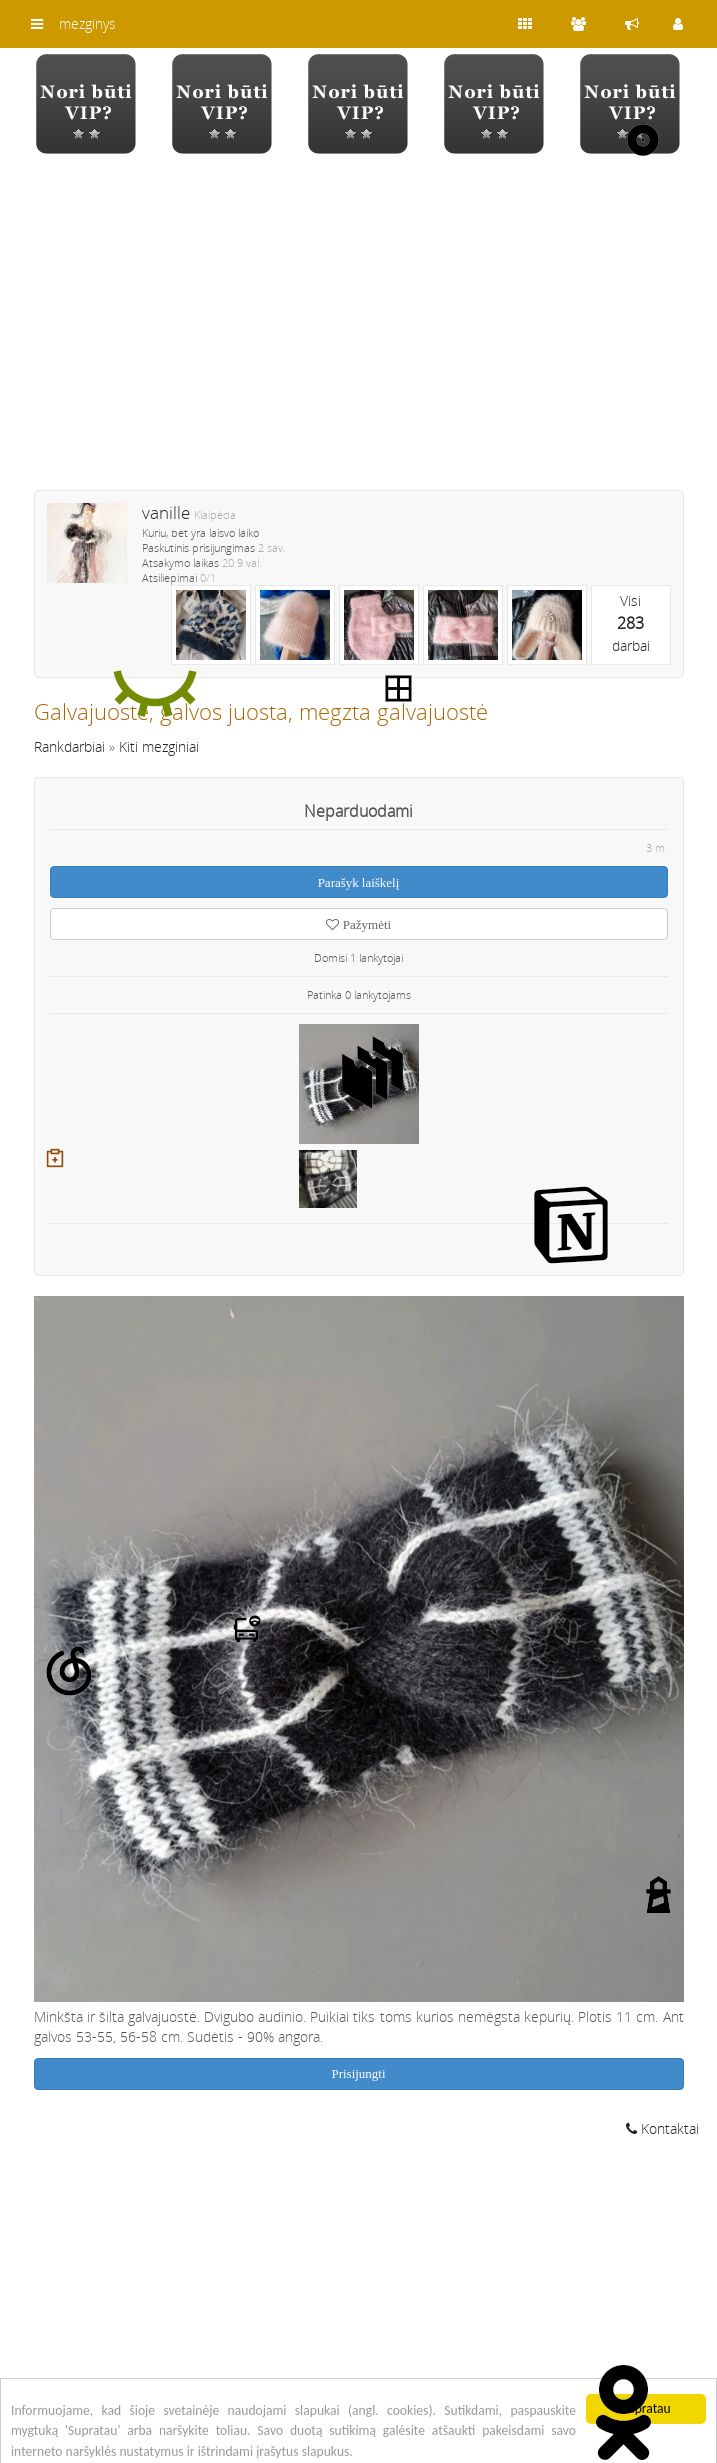  Describe the element at coordinates (398, 688) in the screenshot. I see `sign in with Microsoft account` at that location.